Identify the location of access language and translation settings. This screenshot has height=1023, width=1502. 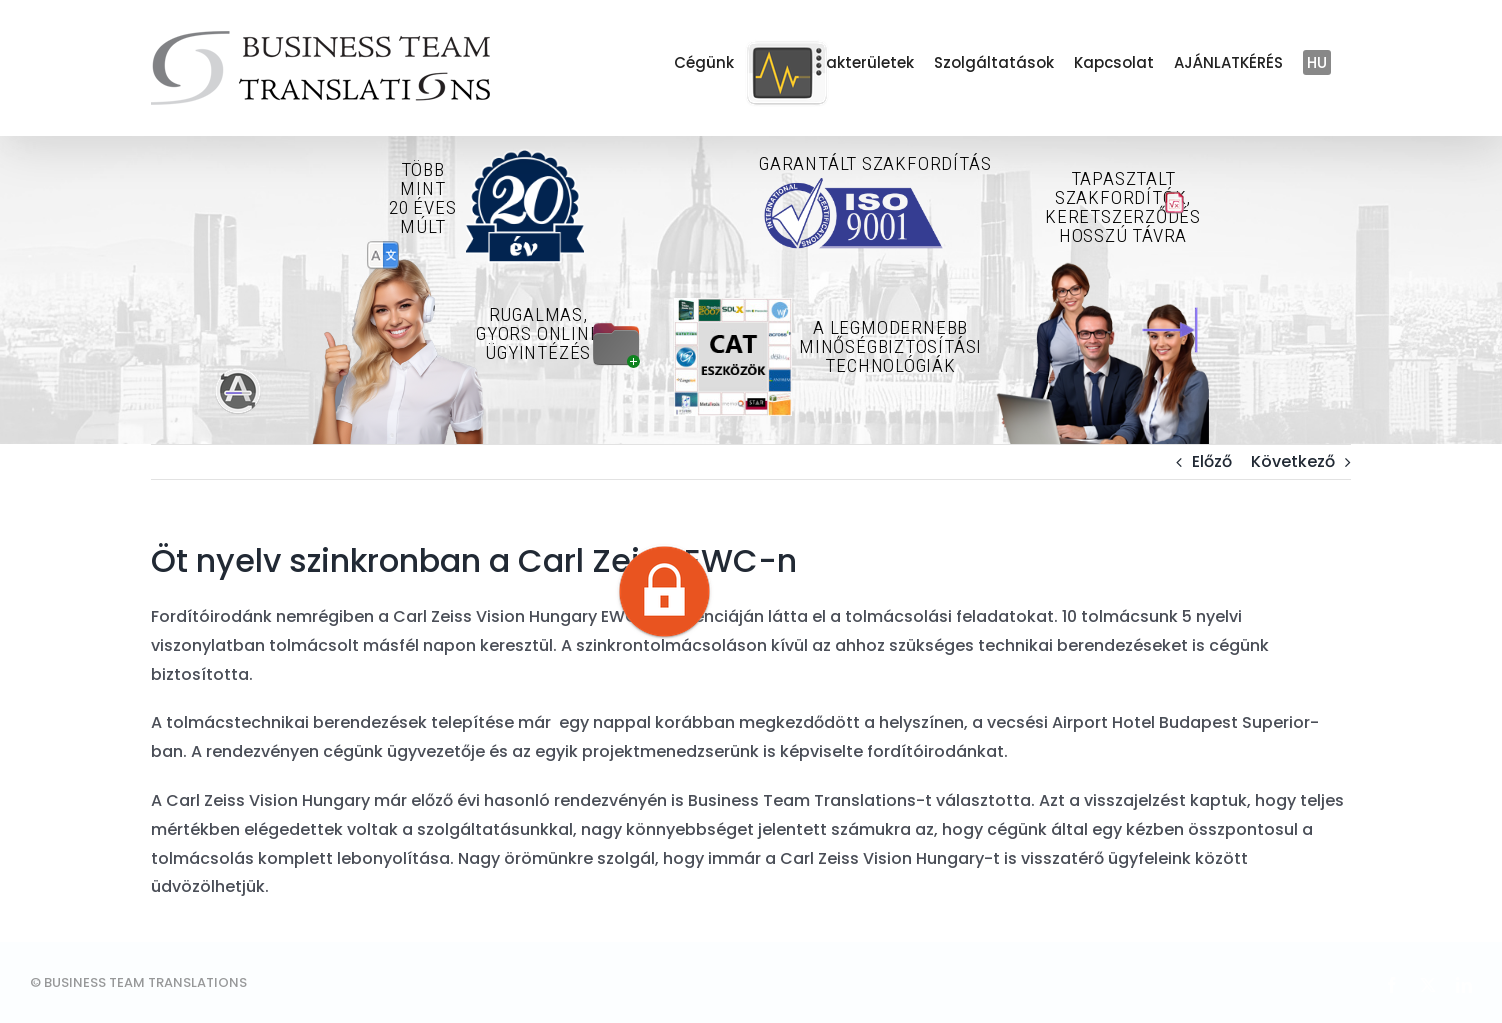
(383, 255).